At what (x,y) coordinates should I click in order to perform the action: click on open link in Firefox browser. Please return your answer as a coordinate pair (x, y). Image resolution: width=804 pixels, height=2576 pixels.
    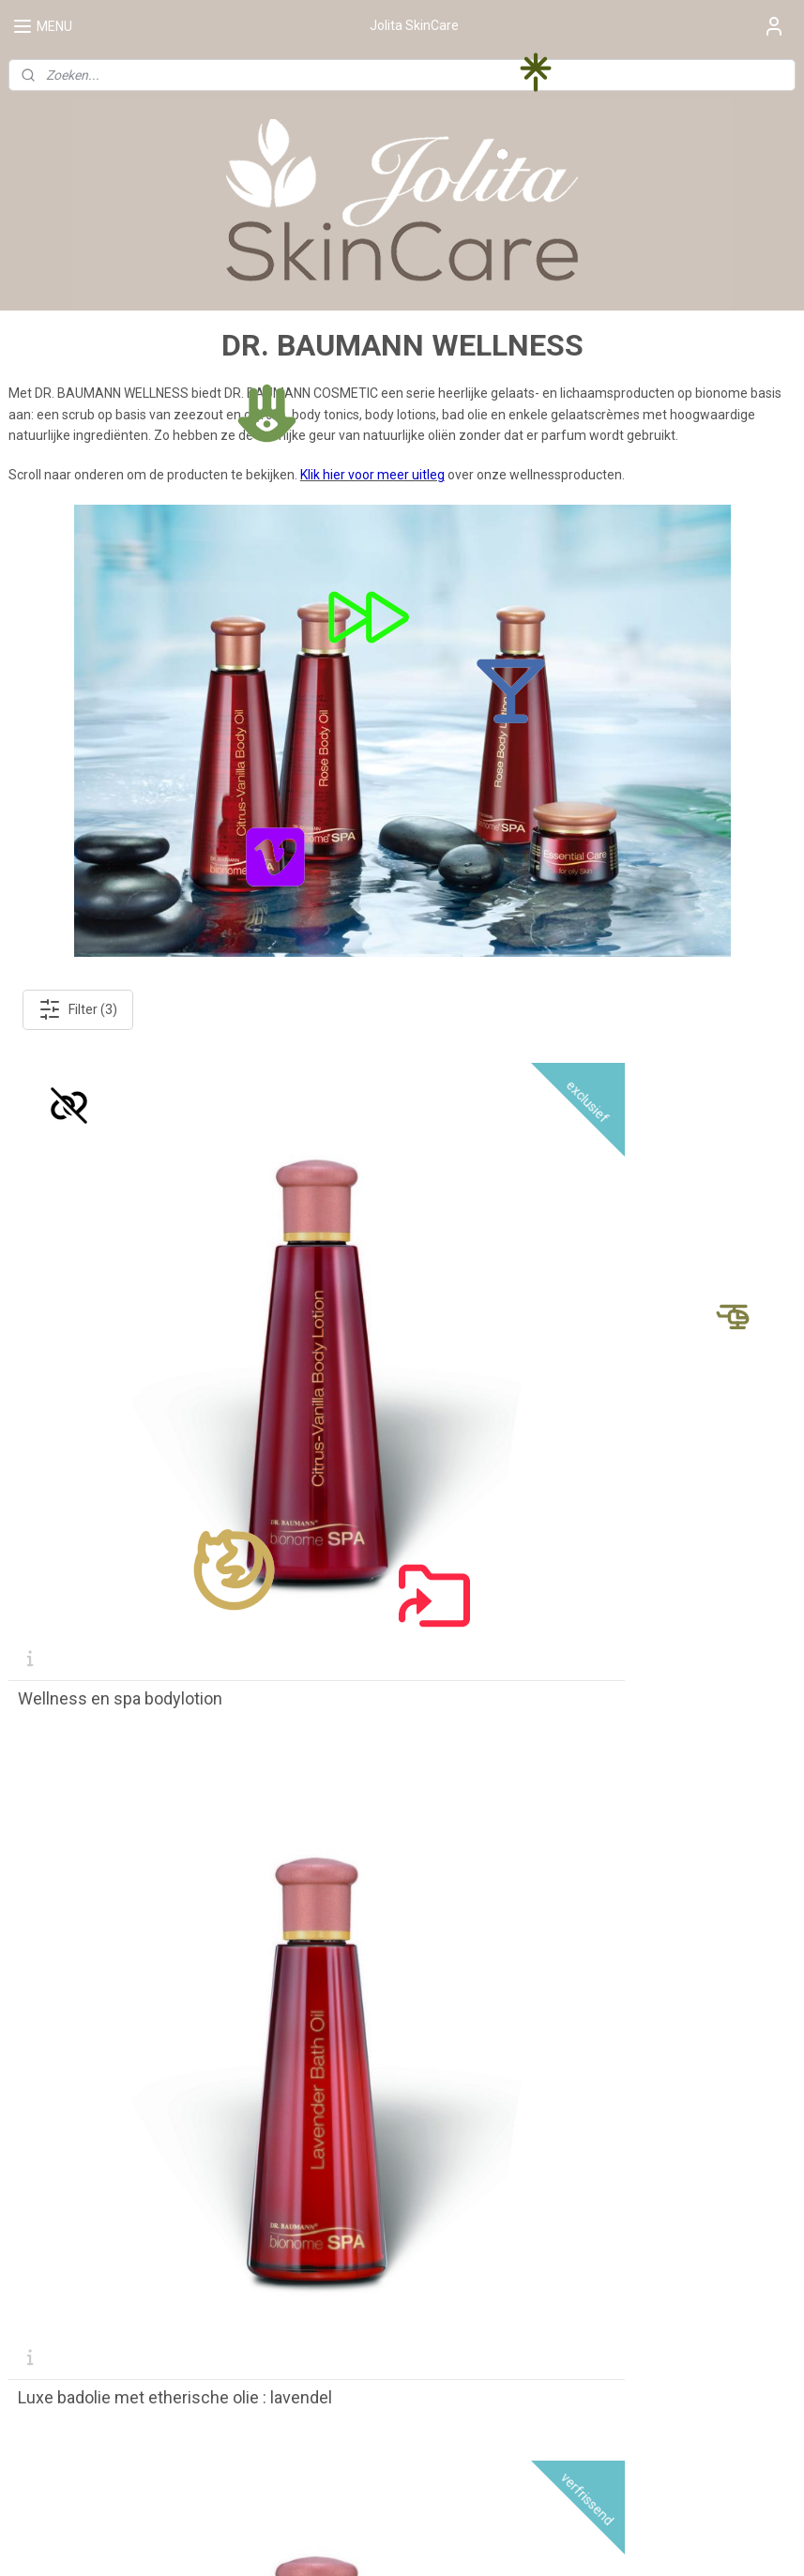
    Looking at the image, I should click on (234, 1569).